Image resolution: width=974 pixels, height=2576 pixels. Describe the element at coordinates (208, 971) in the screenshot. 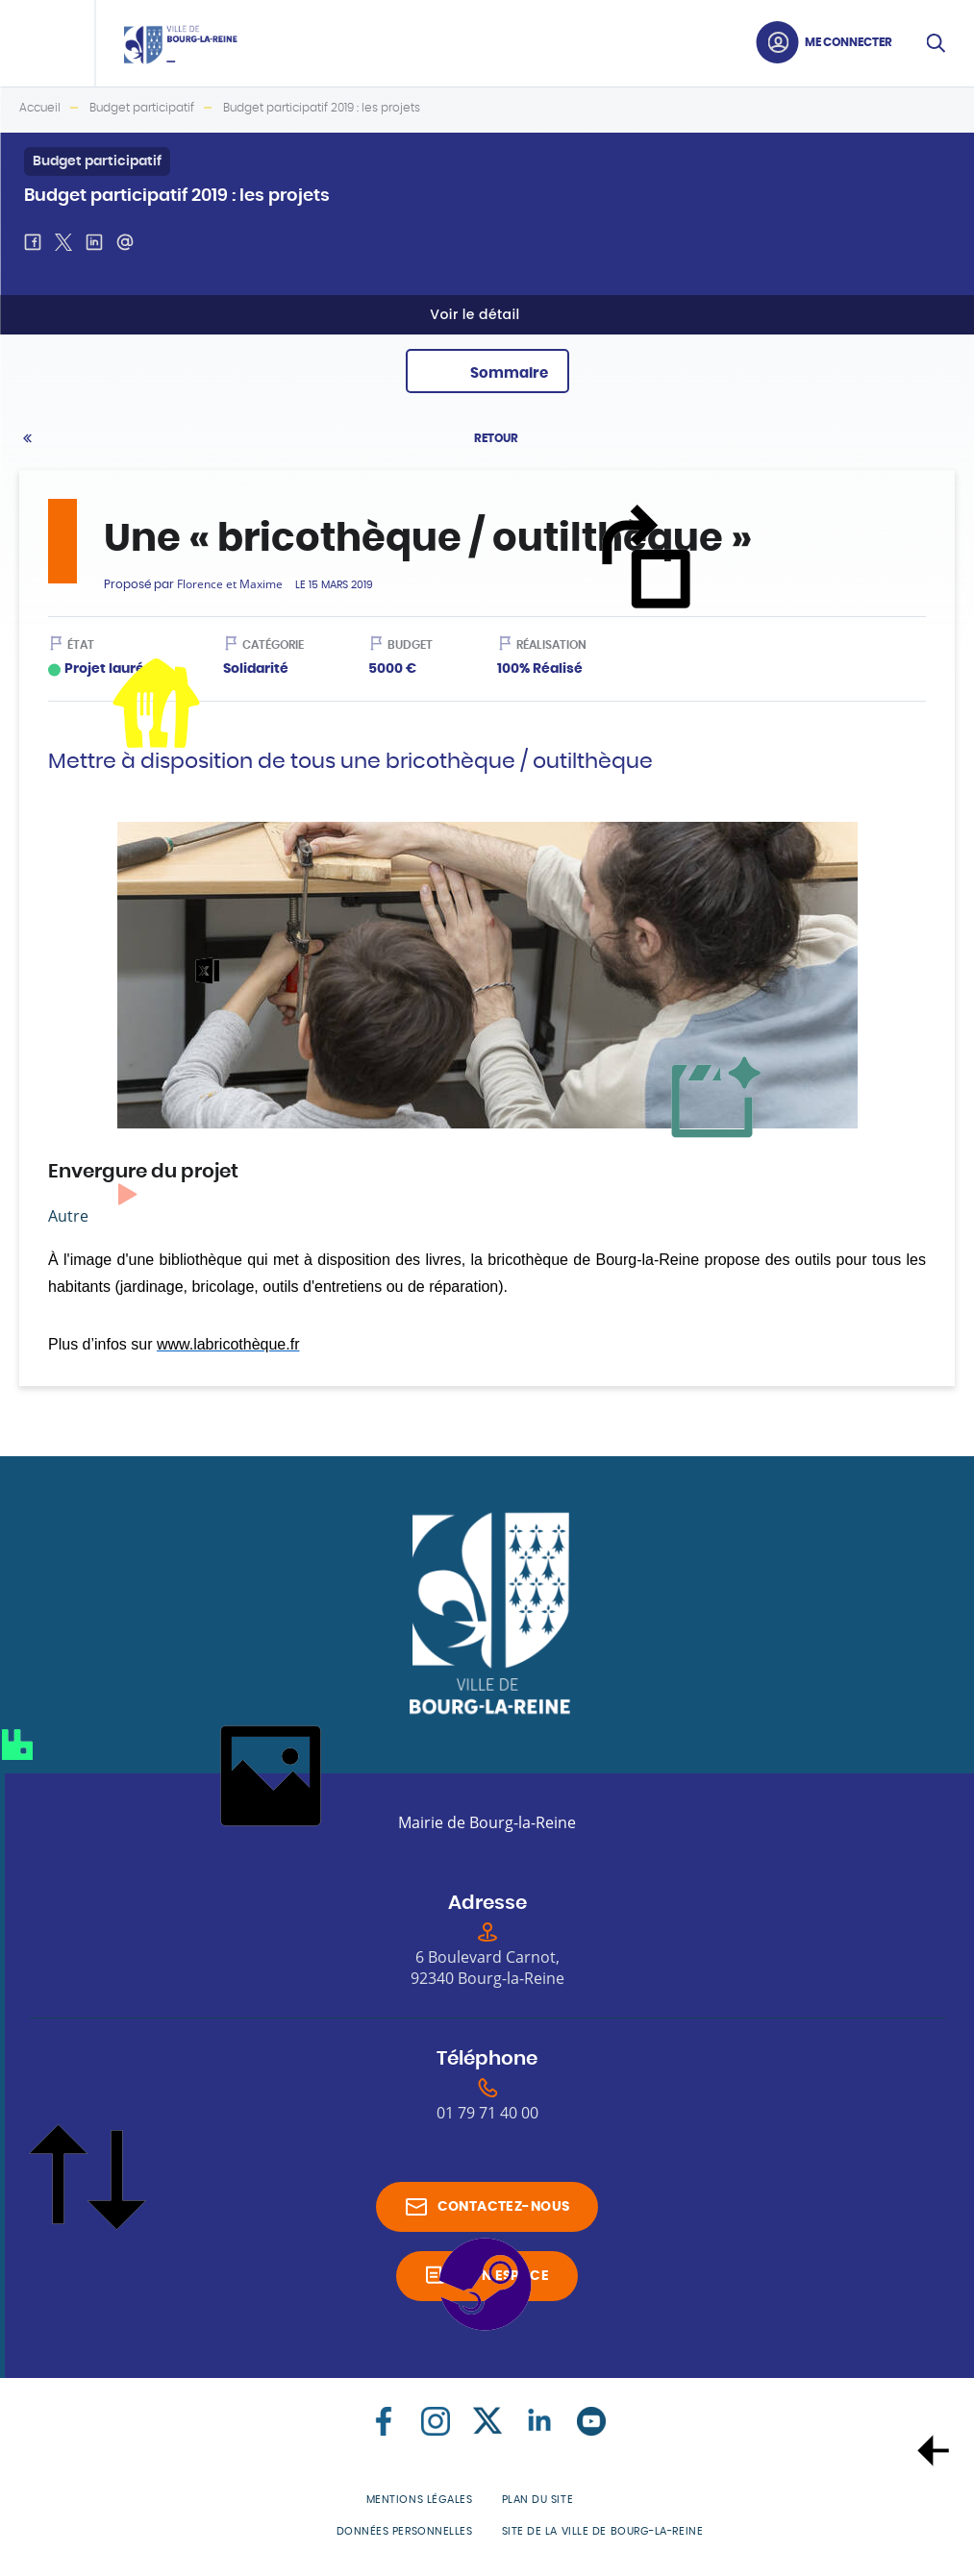

I see `open or view an Excel spreadsheet file` at that location.